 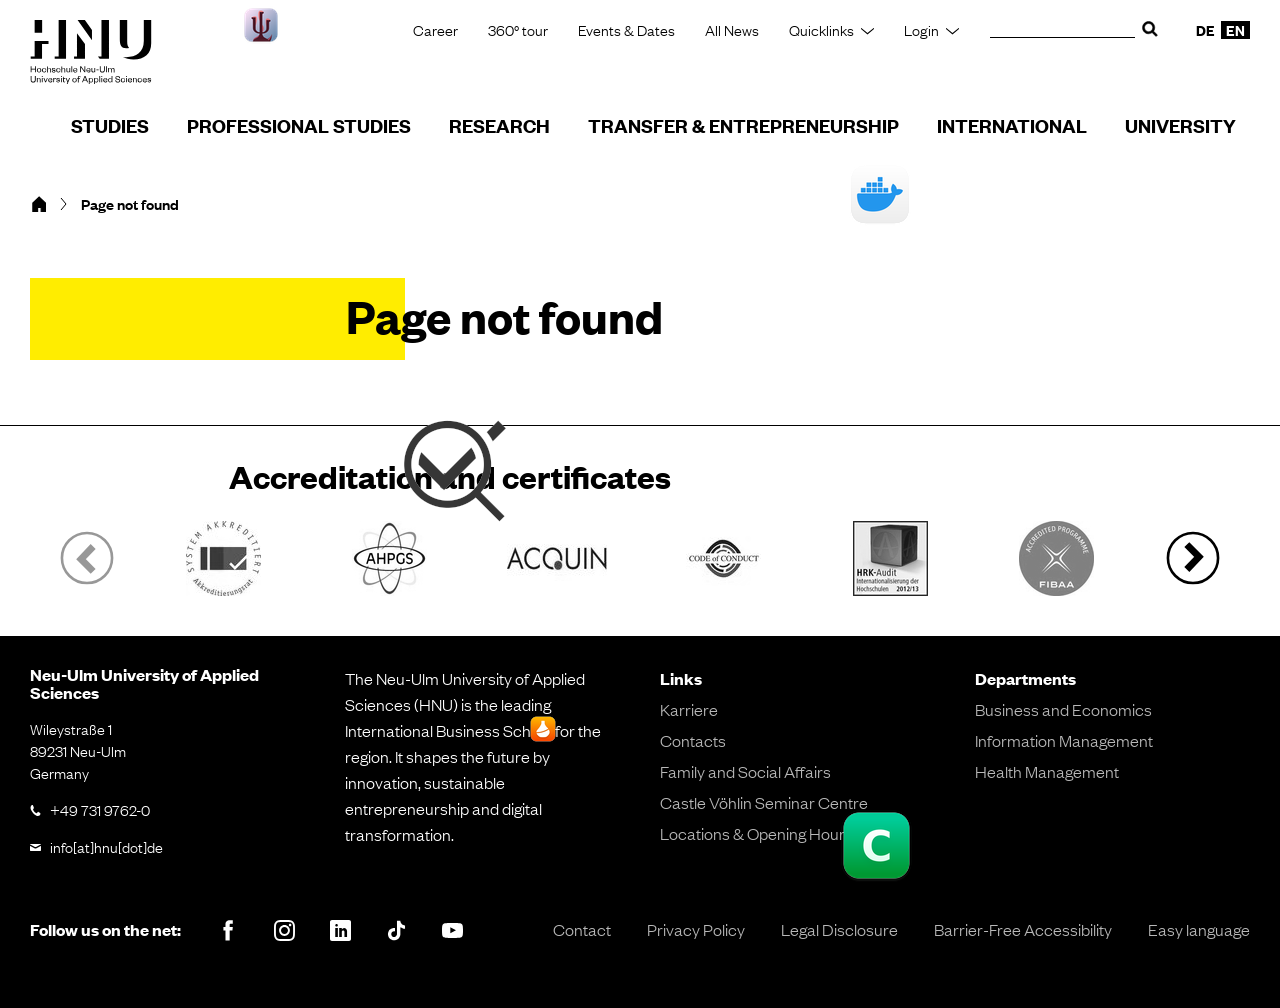 I want to click on open hydrus network media management application, so click(x=261, y=25).